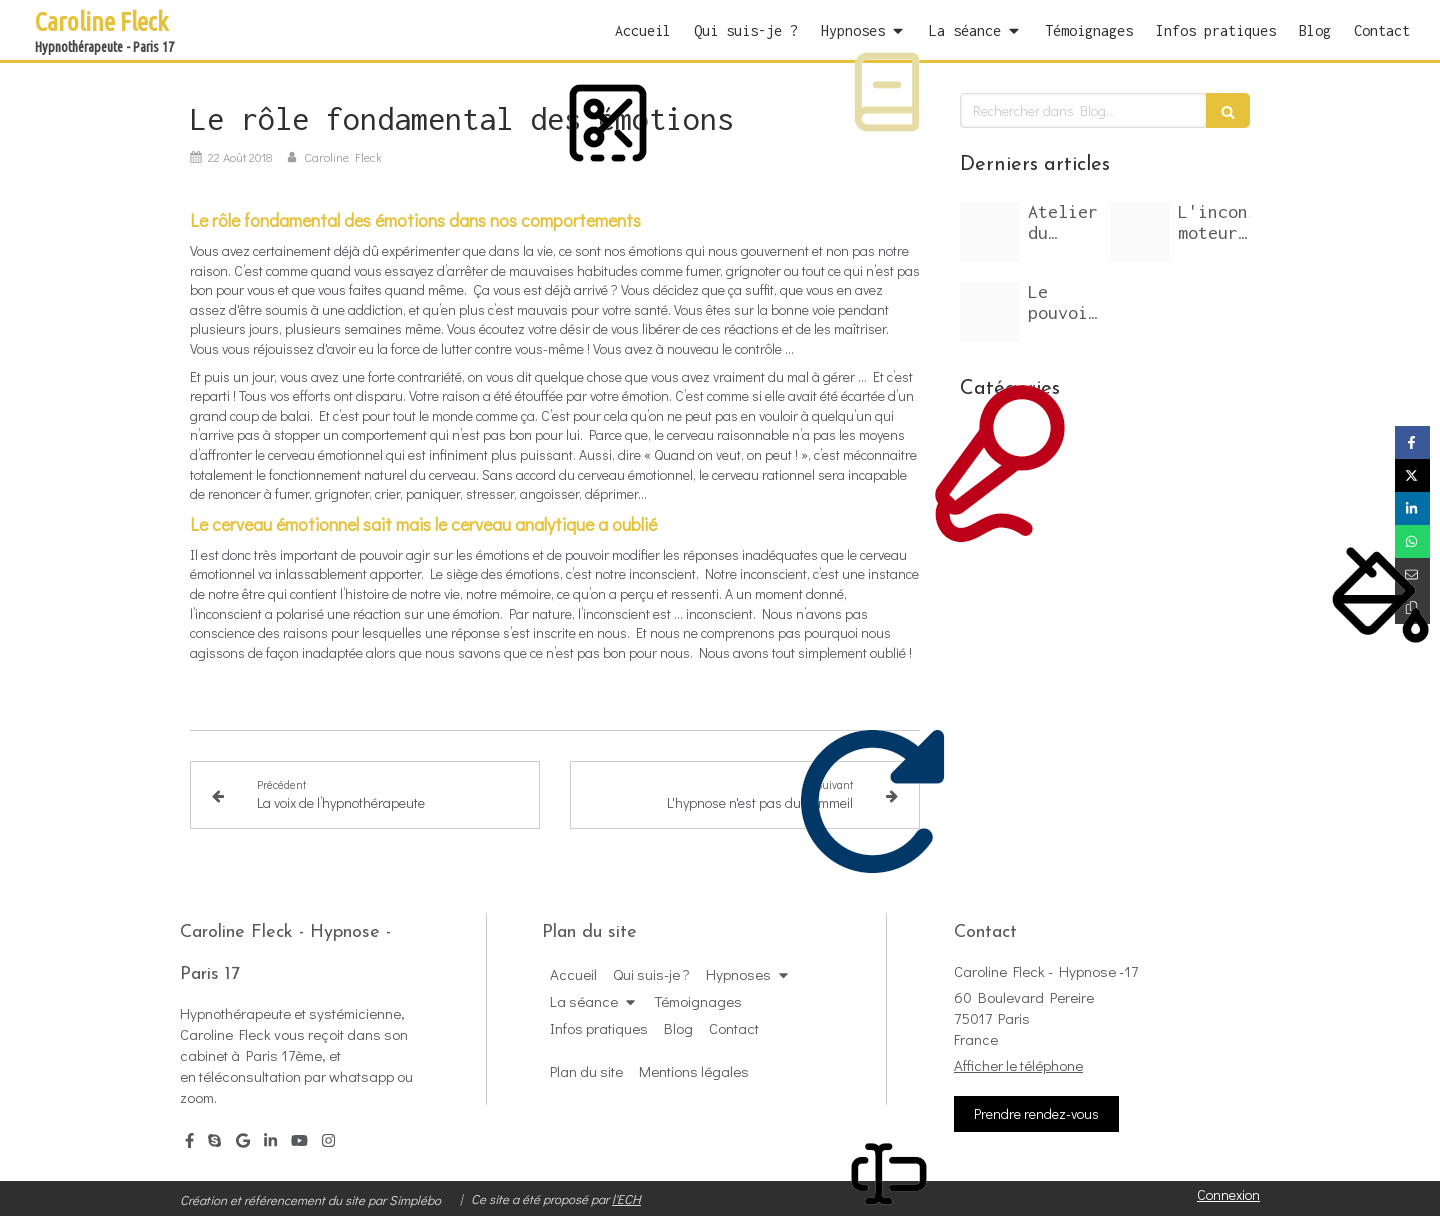 The height and width of the screenshot is (1216, 1440). What do you see at coordinates (1381, 595) in the screenshot?
I see `fill an area with color` at bounding box center [1381, 595].